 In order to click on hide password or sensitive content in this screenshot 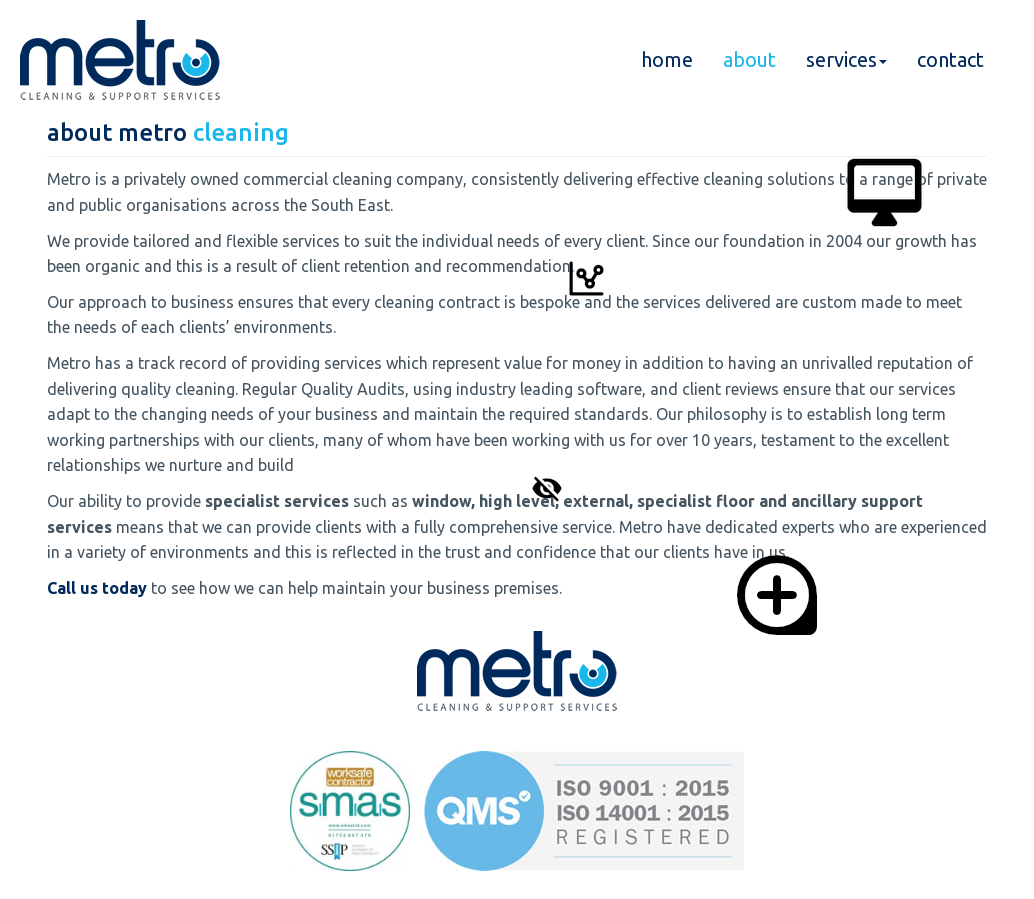, I will do `click(547, 489)`.